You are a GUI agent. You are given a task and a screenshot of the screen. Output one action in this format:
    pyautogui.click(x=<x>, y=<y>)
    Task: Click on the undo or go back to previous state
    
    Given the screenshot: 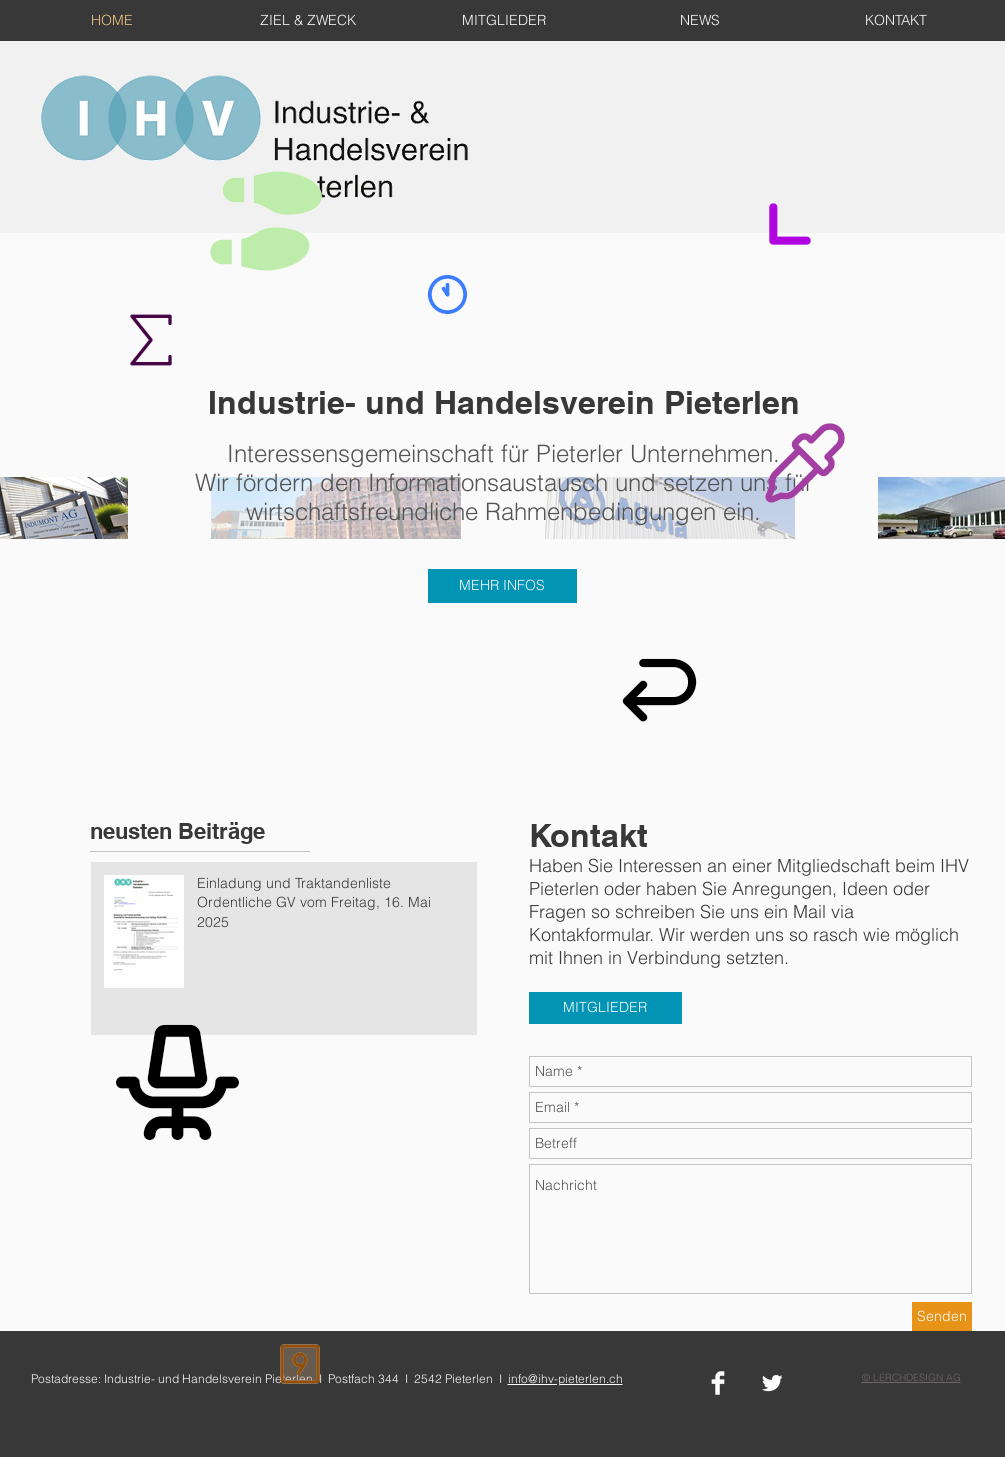 What is the action you would take?
    pyautogui.click(x=659, y=687)
    